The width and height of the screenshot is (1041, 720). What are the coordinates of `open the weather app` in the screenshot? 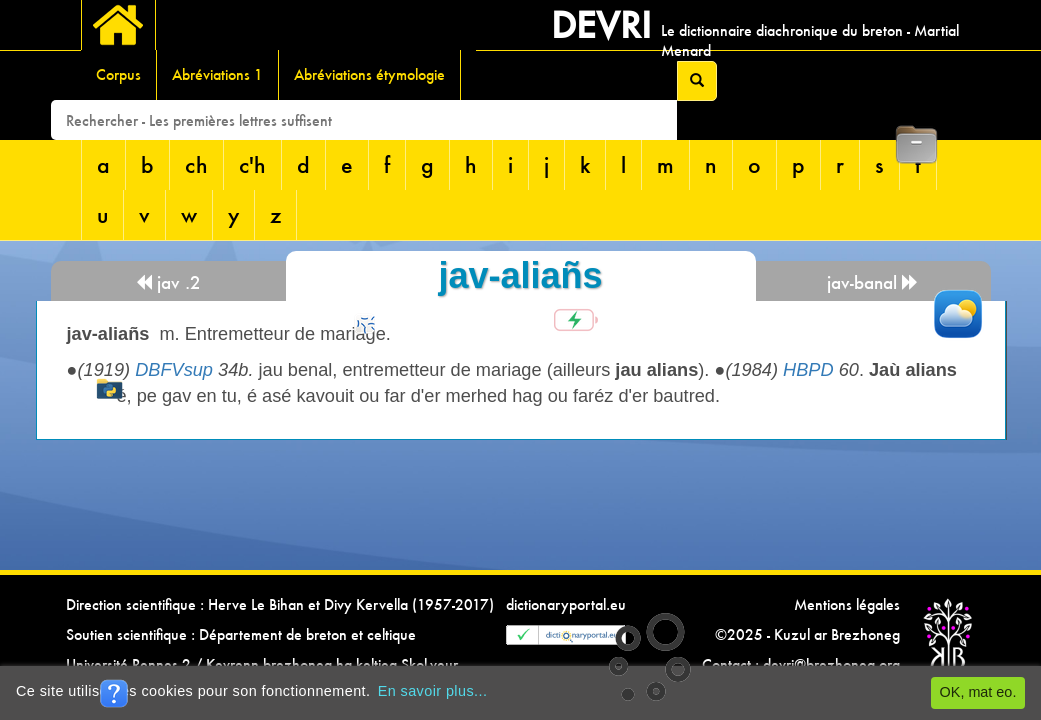 It's located at (958, 314).